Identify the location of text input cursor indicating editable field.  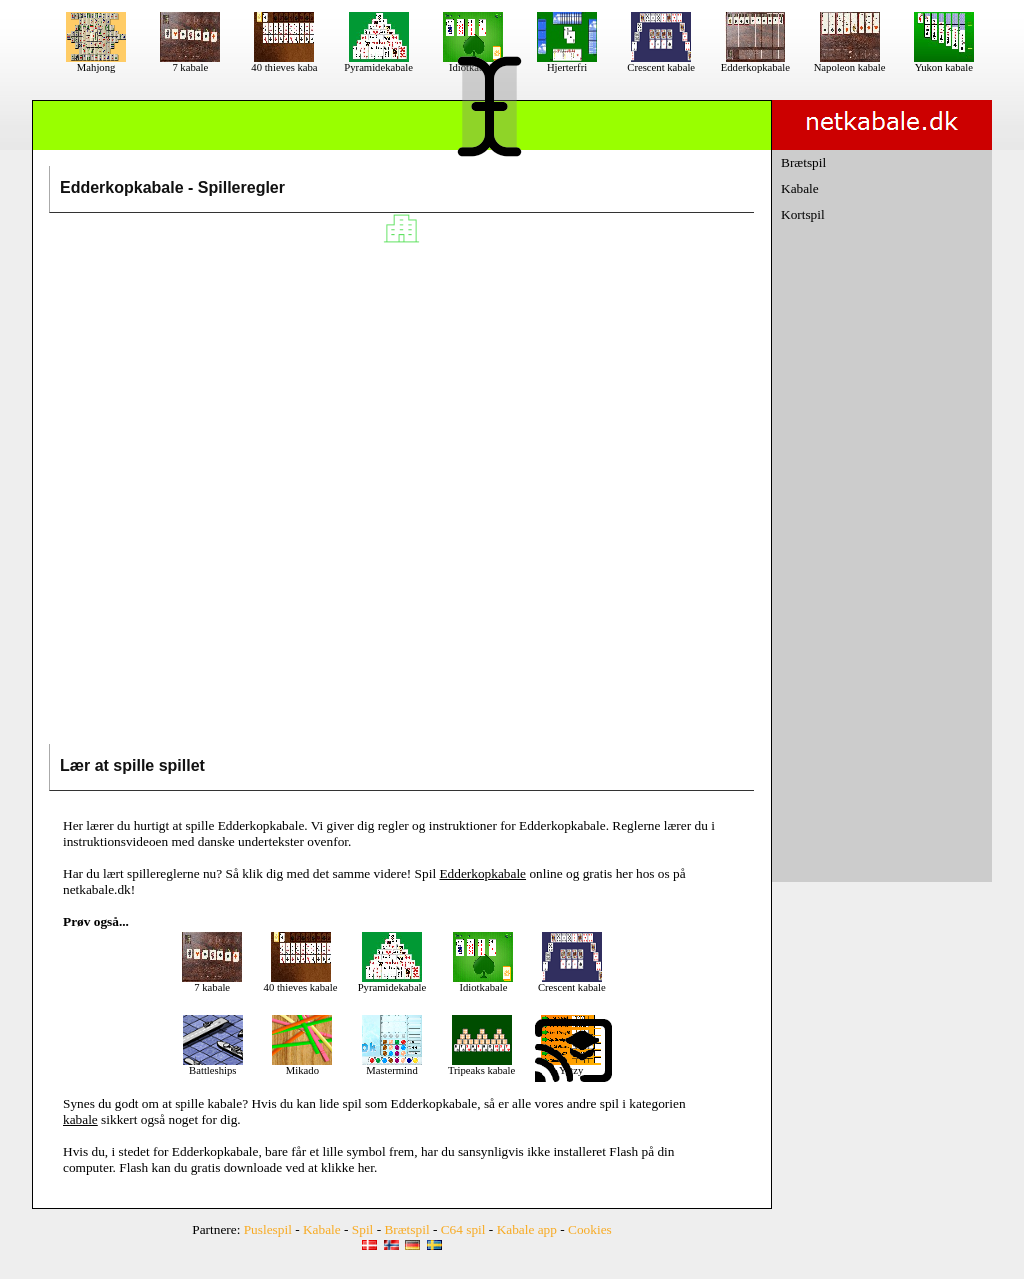
(489, 106).